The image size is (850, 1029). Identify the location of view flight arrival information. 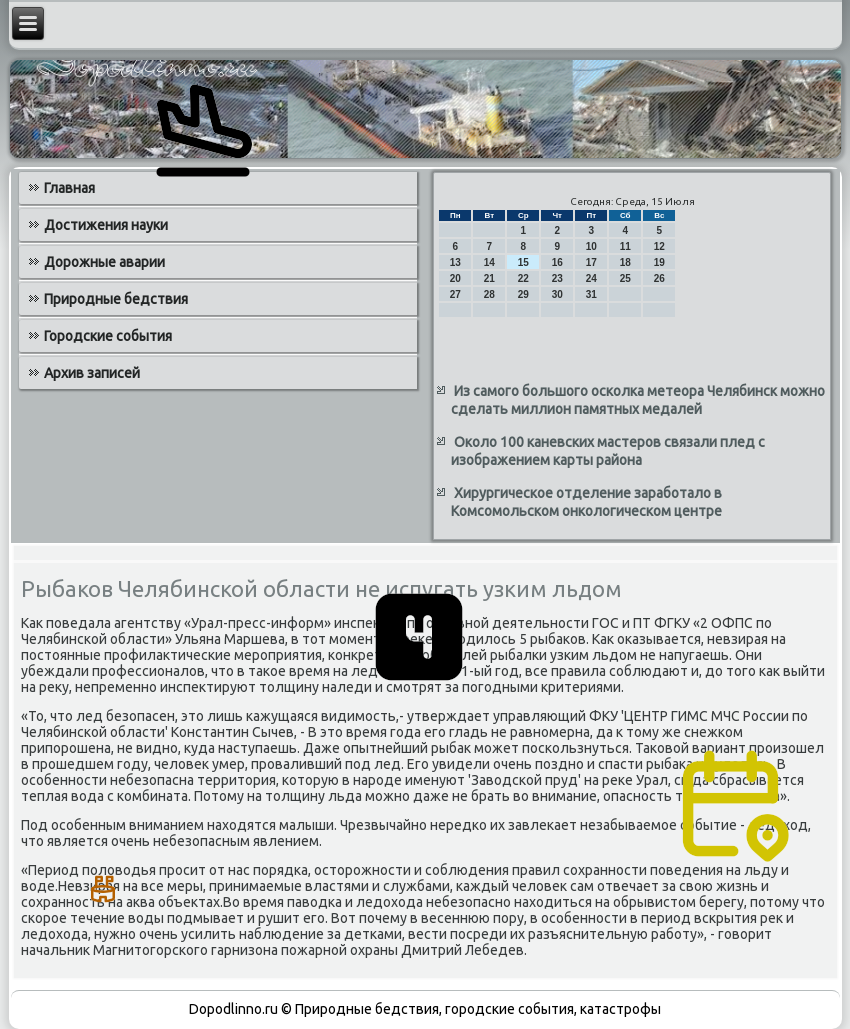
(203, 130).